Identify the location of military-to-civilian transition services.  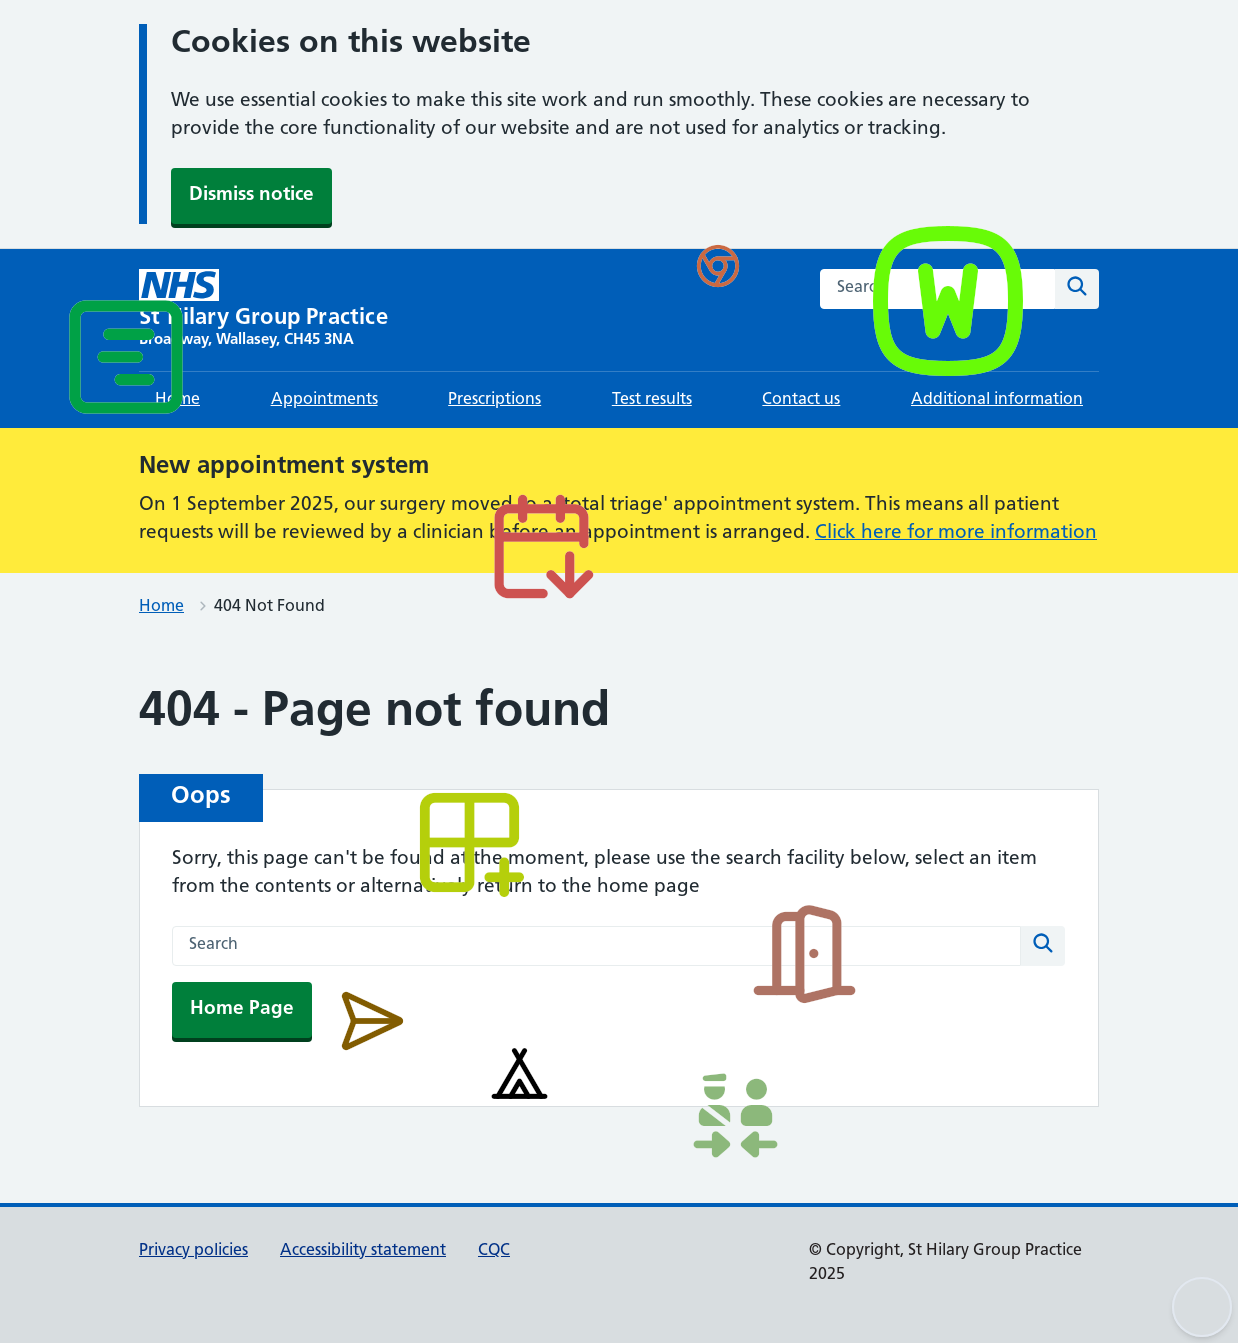
(735, 1115).